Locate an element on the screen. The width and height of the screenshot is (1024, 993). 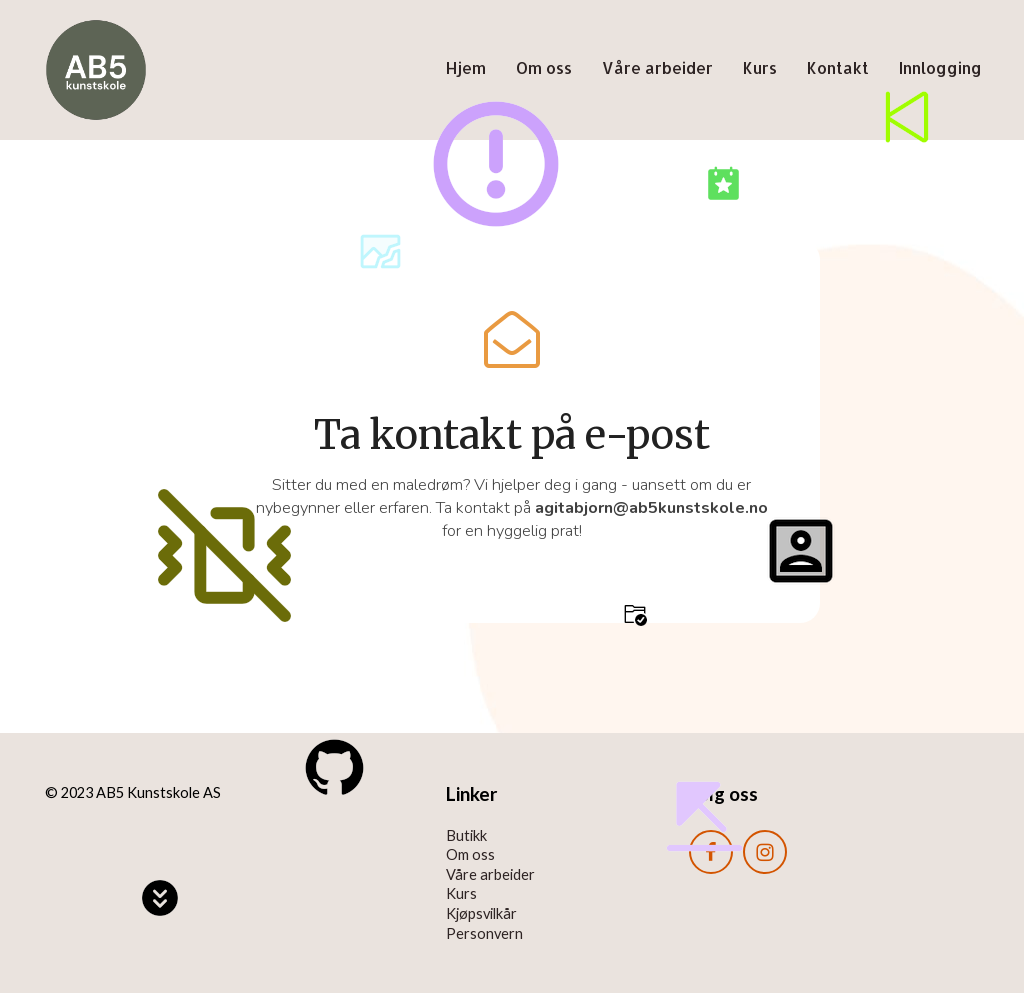
skip to previous track is located at coordinates (907, 117).